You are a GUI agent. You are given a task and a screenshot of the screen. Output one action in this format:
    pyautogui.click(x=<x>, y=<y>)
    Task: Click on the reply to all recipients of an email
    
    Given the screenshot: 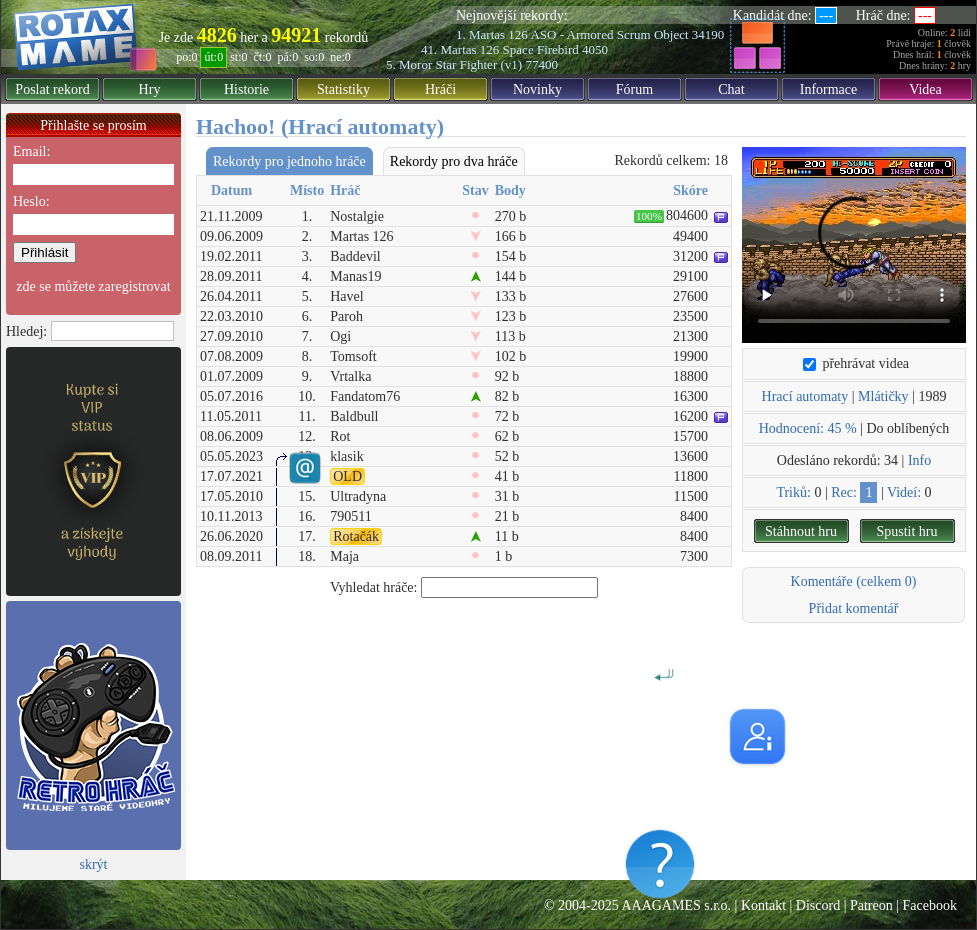 What is the action you would take?
    pyautogui.click(x=663, y=673)
    